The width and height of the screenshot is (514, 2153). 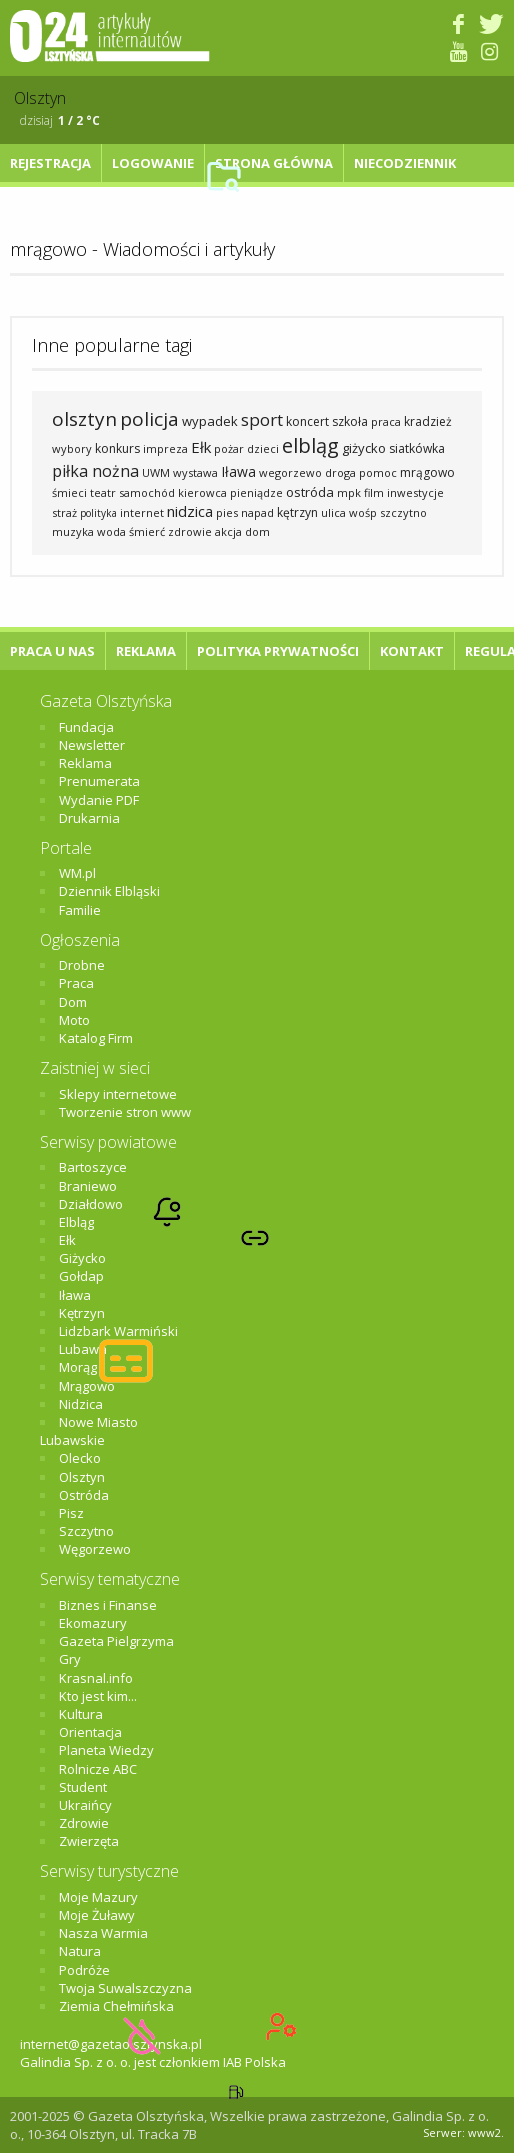 What do you see at coordinates (167, 1212) in the screenshot?
I see `indicates new notifications` at bounding box center [167, 1212].